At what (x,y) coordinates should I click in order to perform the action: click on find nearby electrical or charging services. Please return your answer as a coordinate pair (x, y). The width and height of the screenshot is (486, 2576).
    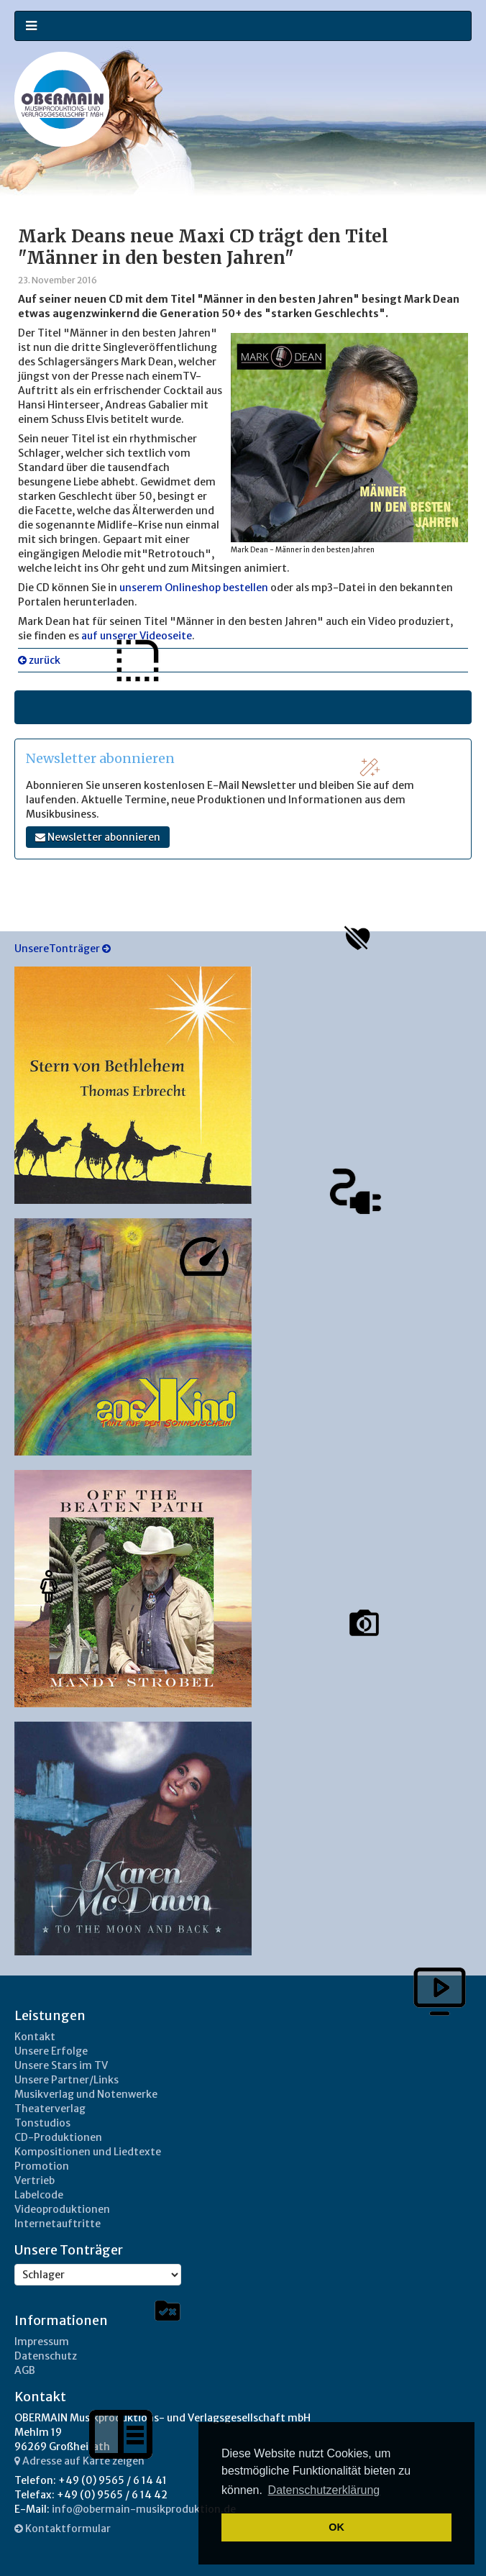
    Looking at the image, I should click on (355, 1191).